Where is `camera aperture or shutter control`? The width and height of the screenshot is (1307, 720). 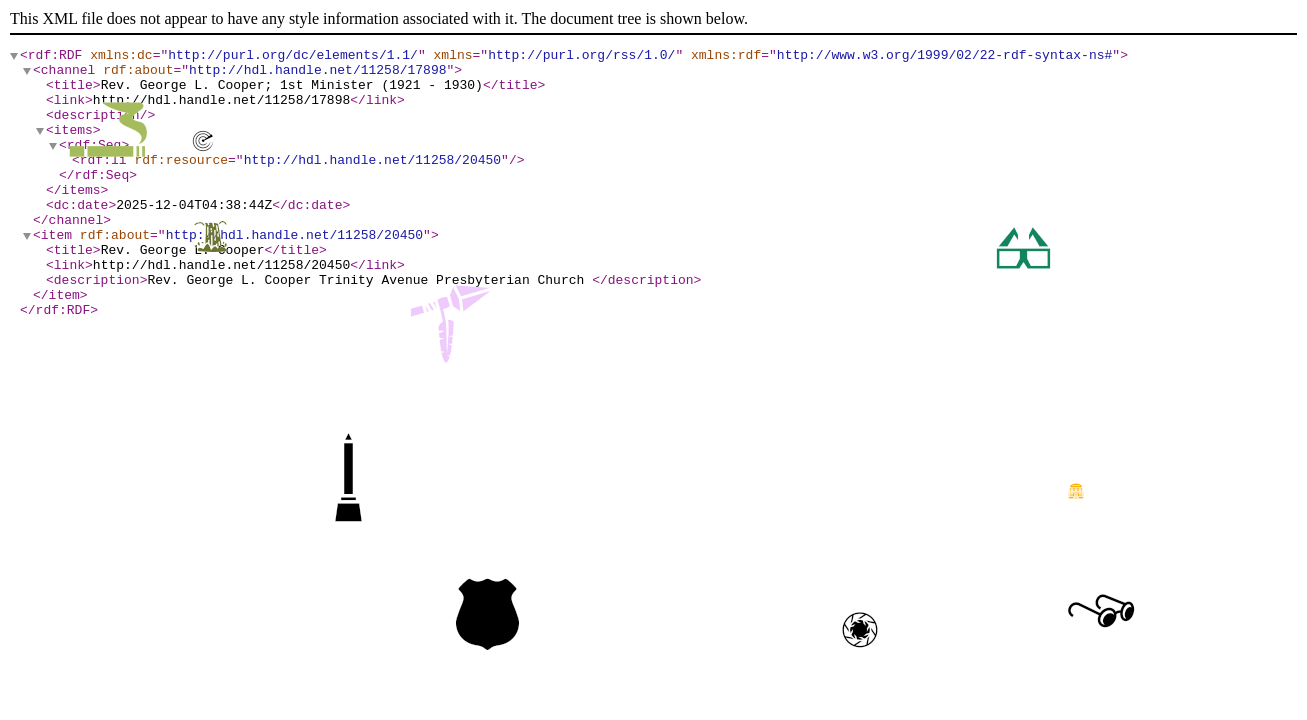
camera aperture or shutter control is located at coordinates (860, 630).